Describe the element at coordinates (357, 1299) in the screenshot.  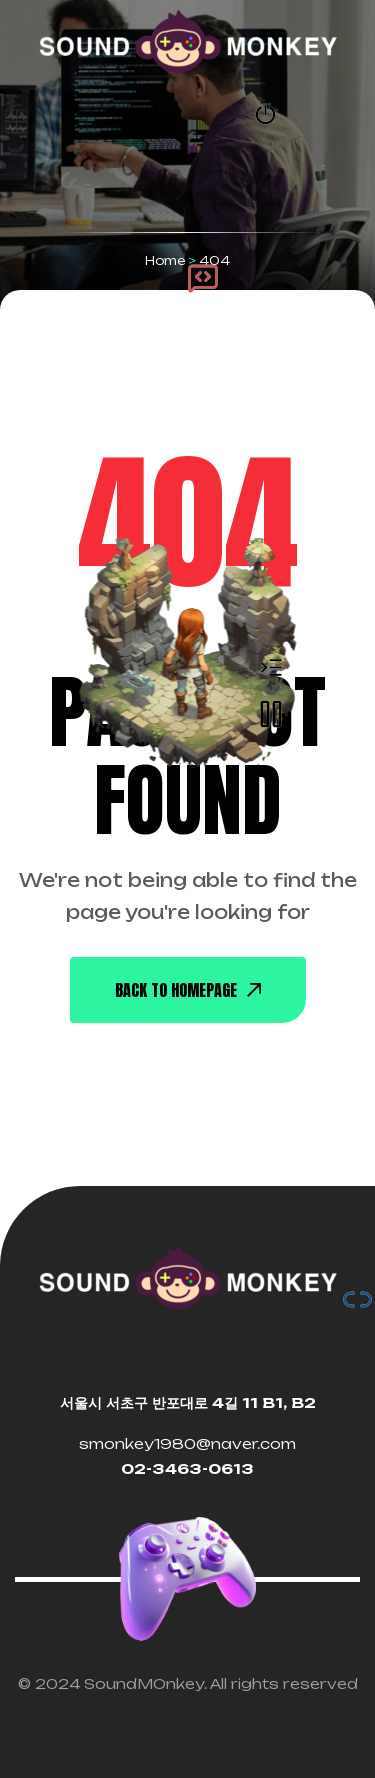
I see `disconnect or unlink connected accounts` at that location.